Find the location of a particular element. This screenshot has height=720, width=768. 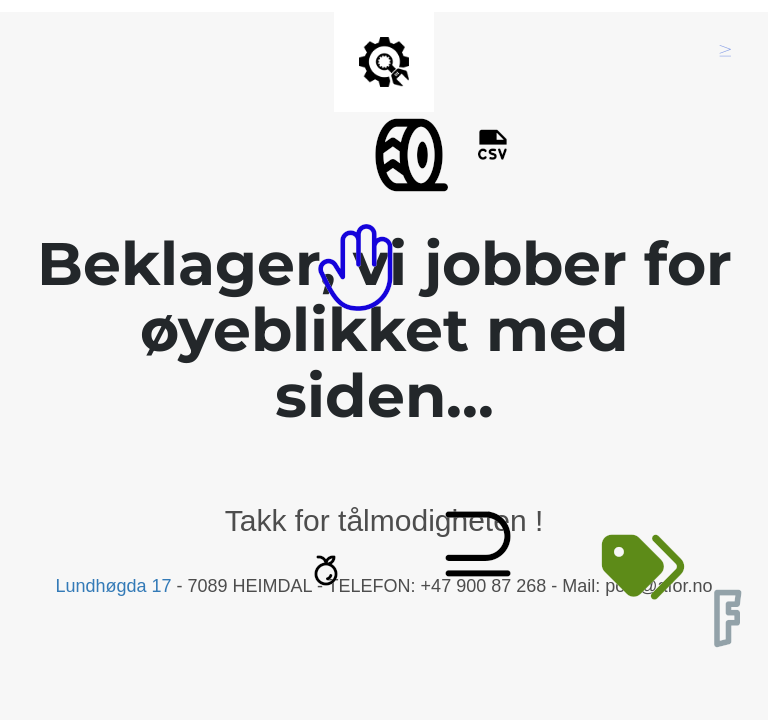

select orange flavor or citrus option is located at coordinates (326, 571).